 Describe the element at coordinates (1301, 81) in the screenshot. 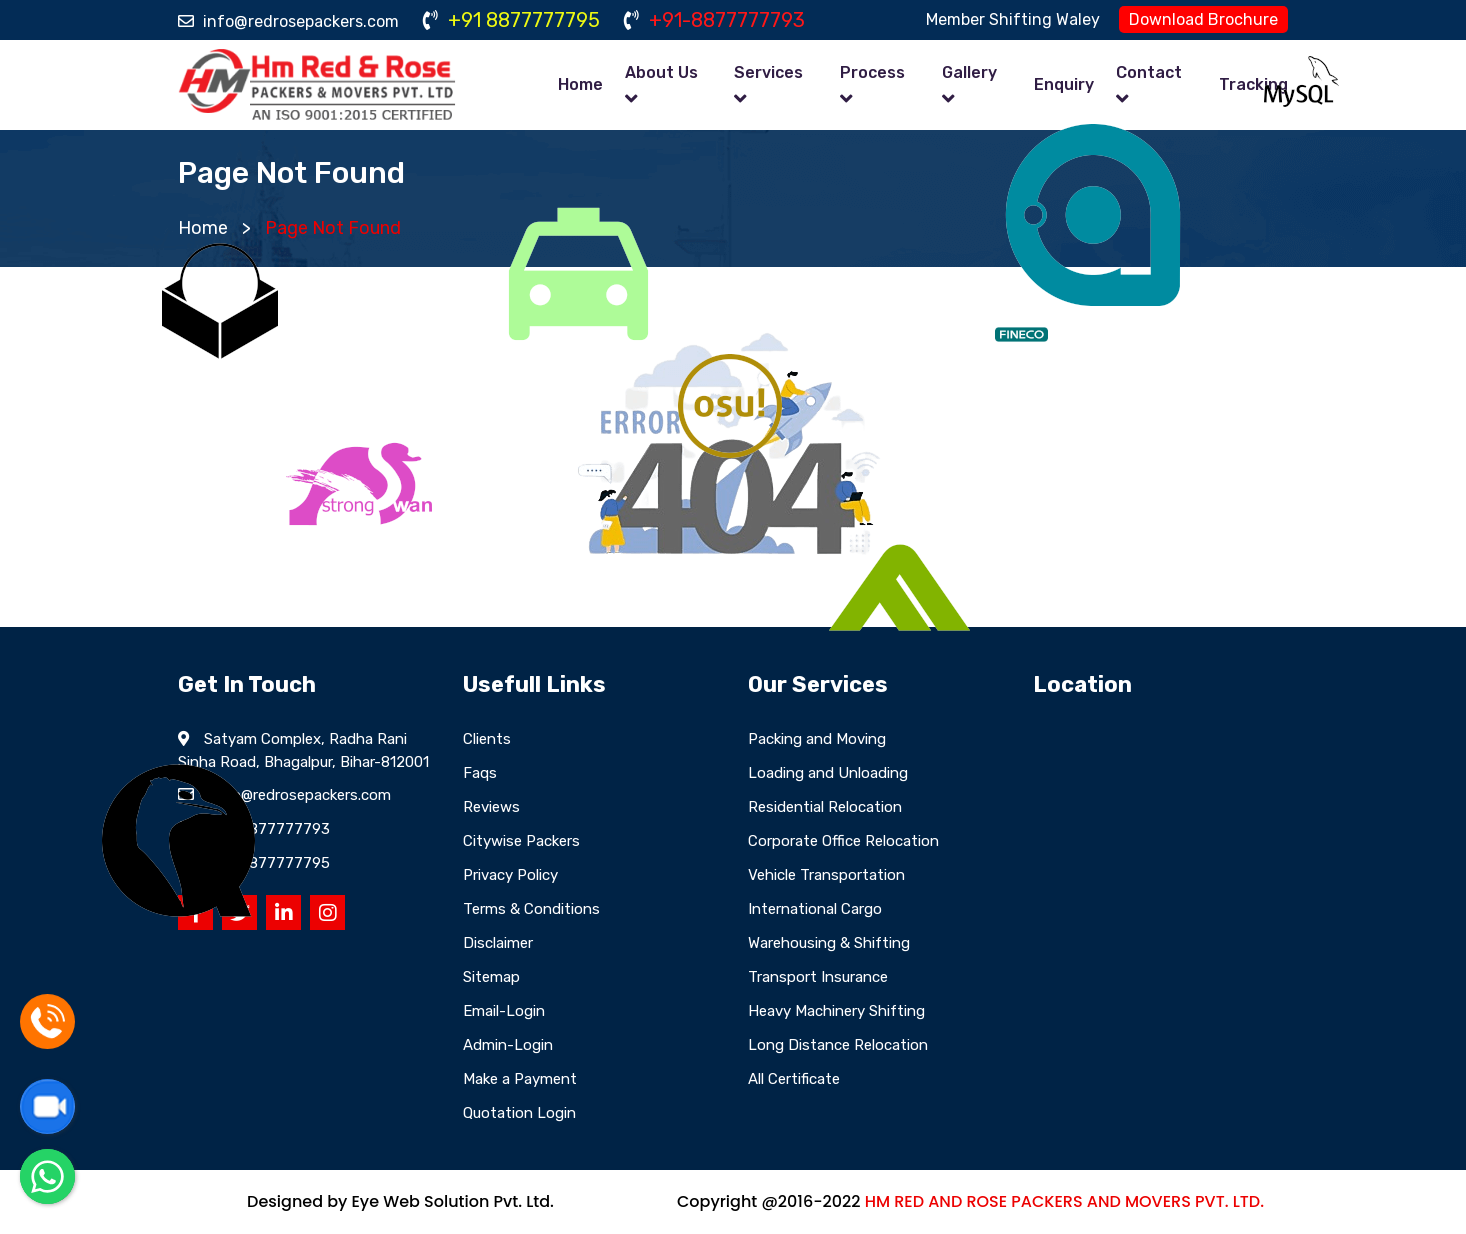

I see `MySQL database service or connection` at that location.